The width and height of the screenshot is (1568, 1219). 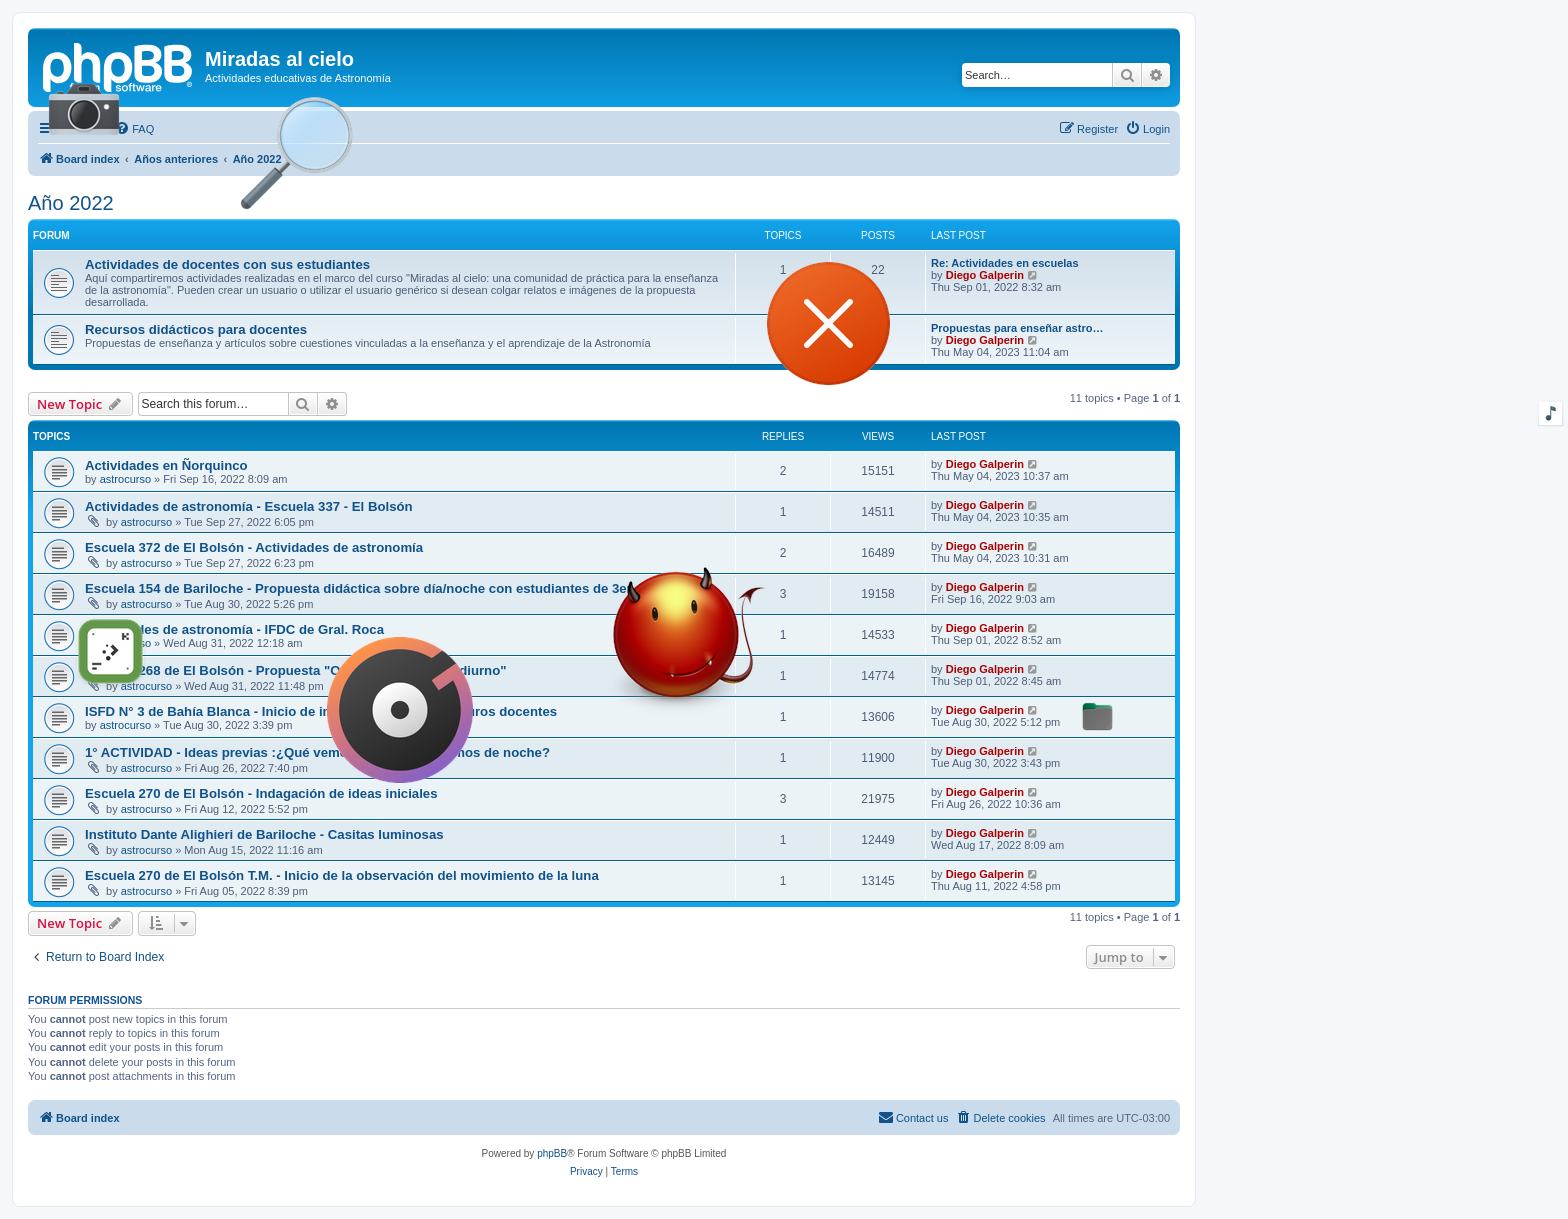 I want to click on open groove music app, so click(x=400, y=710).